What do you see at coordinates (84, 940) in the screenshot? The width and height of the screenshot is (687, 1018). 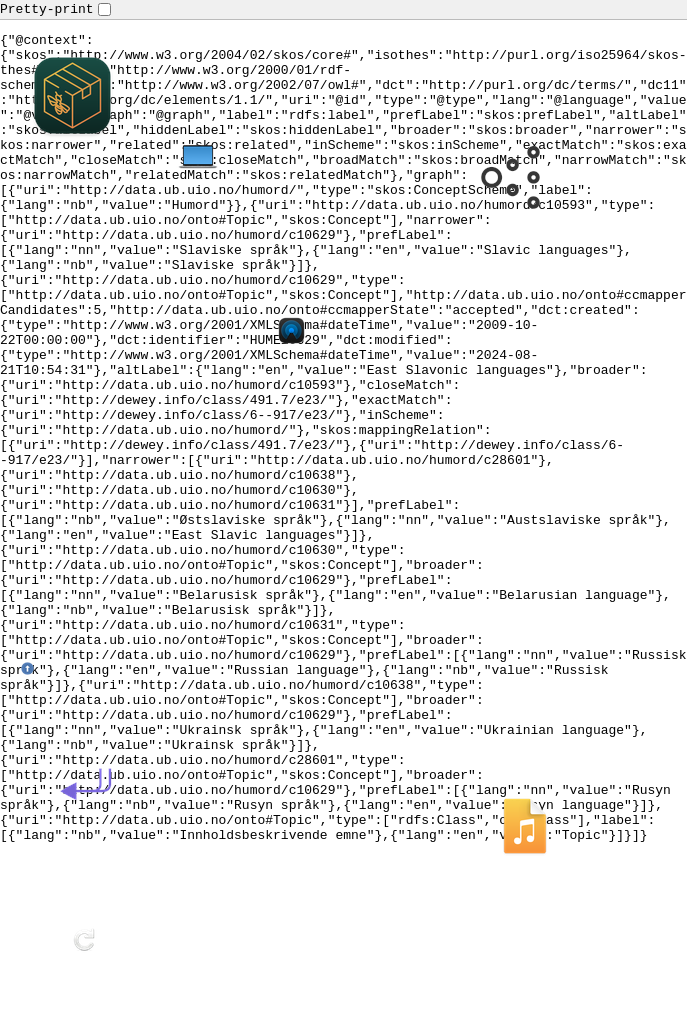 I see `refresh the current view or page` at bounding box center [84, 940].